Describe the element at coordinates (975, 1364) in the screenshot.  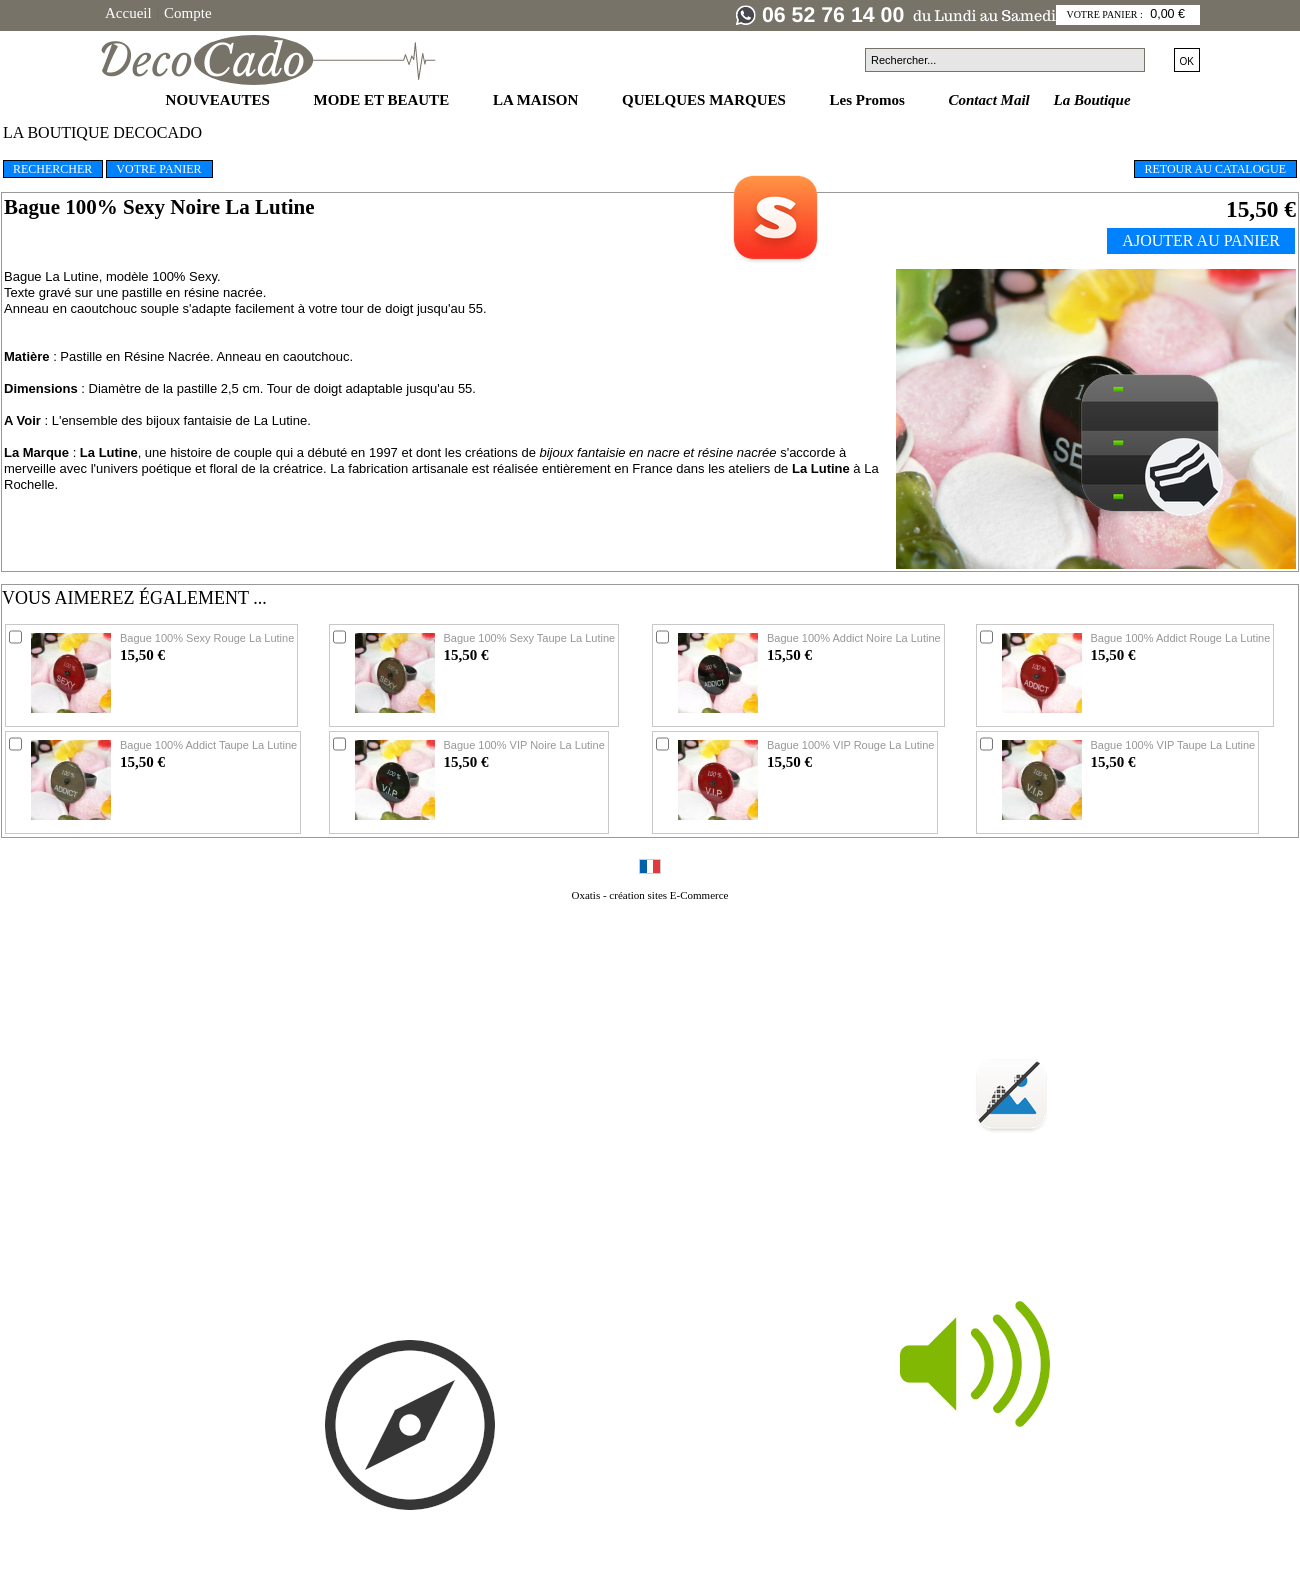
I see `adjust speaker or audio output settings` at that location.